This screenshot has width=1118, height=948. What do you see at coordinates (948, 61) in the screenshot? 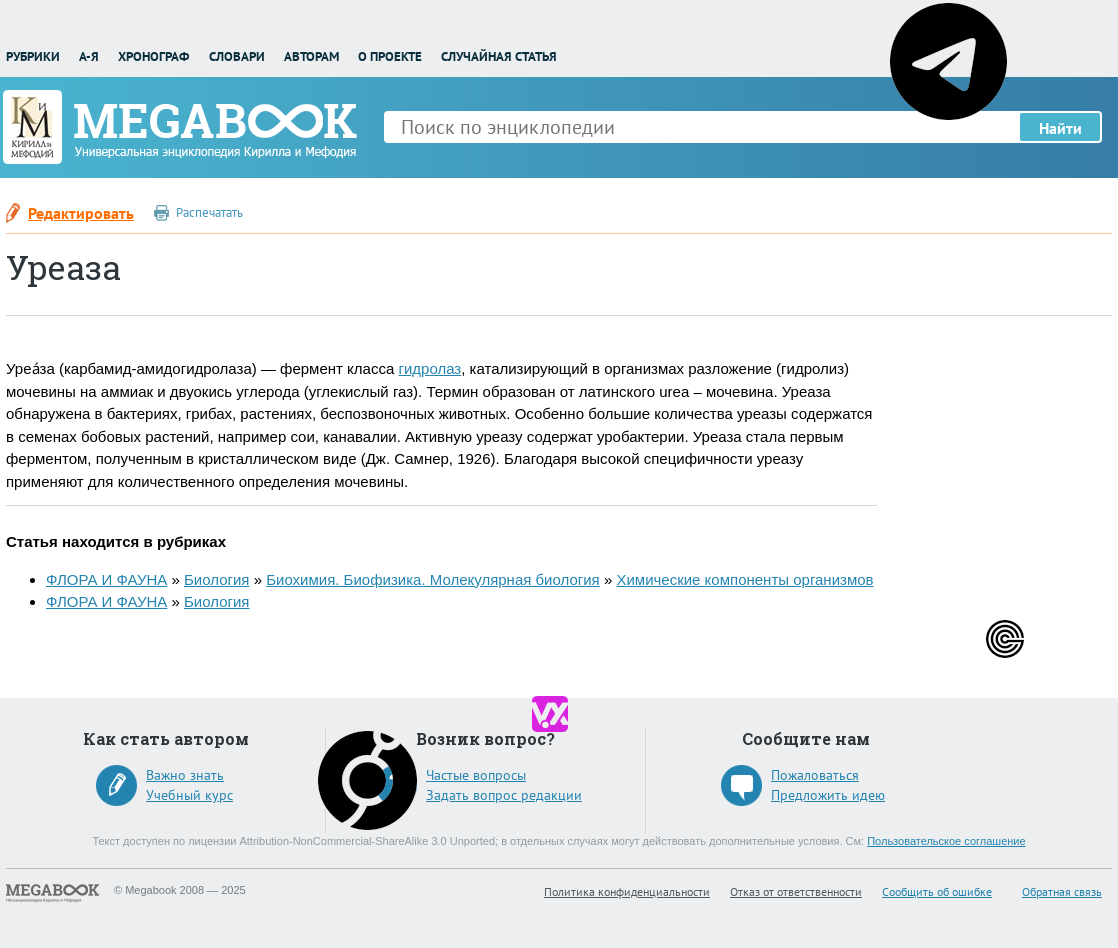
I see `open Telegram messaging app` at bounding box center [948, 61].